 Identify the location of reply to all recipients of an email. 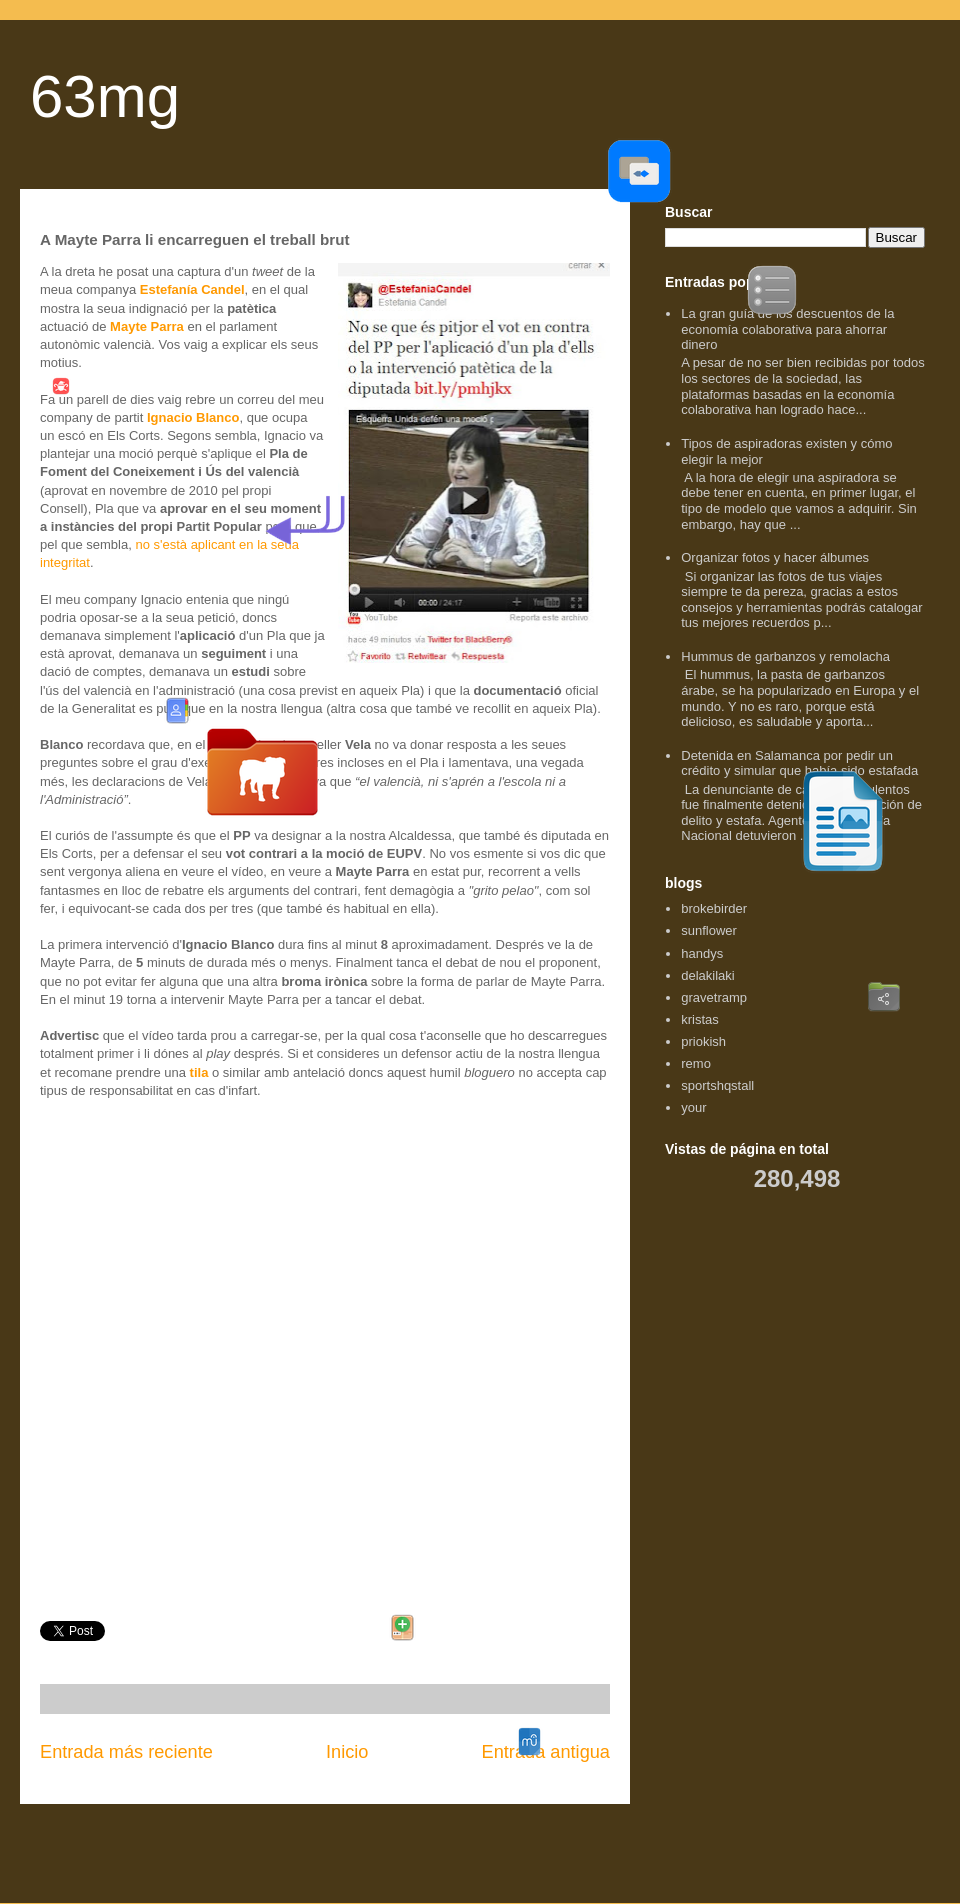
(304, 520).